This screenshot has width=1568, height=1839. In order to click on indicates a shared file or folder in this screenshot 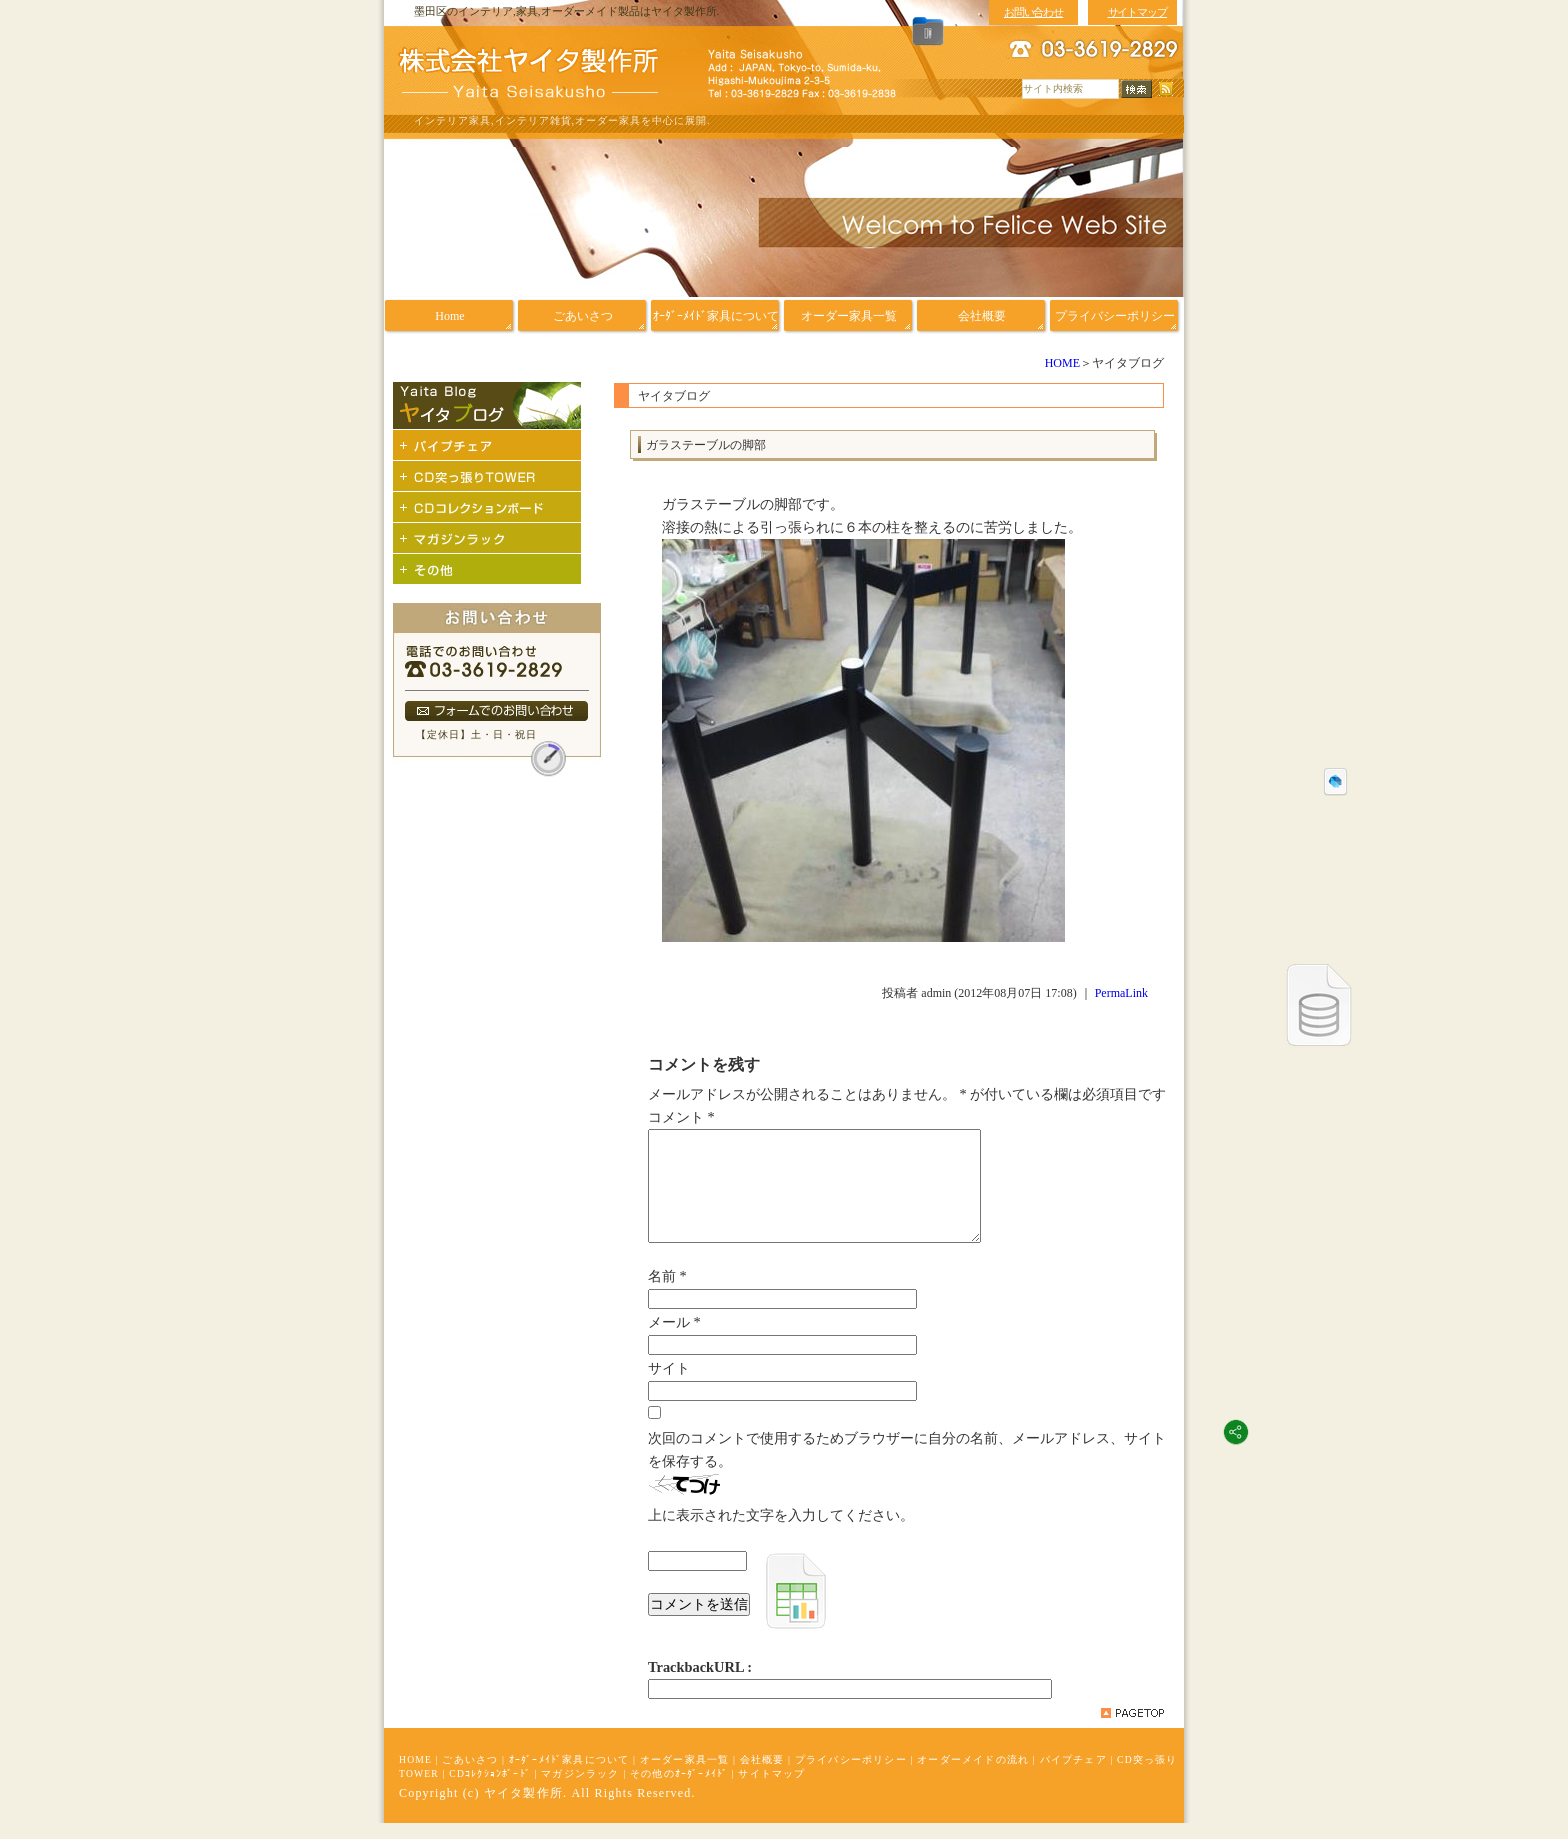, I will do `click(1236, 1432)`.